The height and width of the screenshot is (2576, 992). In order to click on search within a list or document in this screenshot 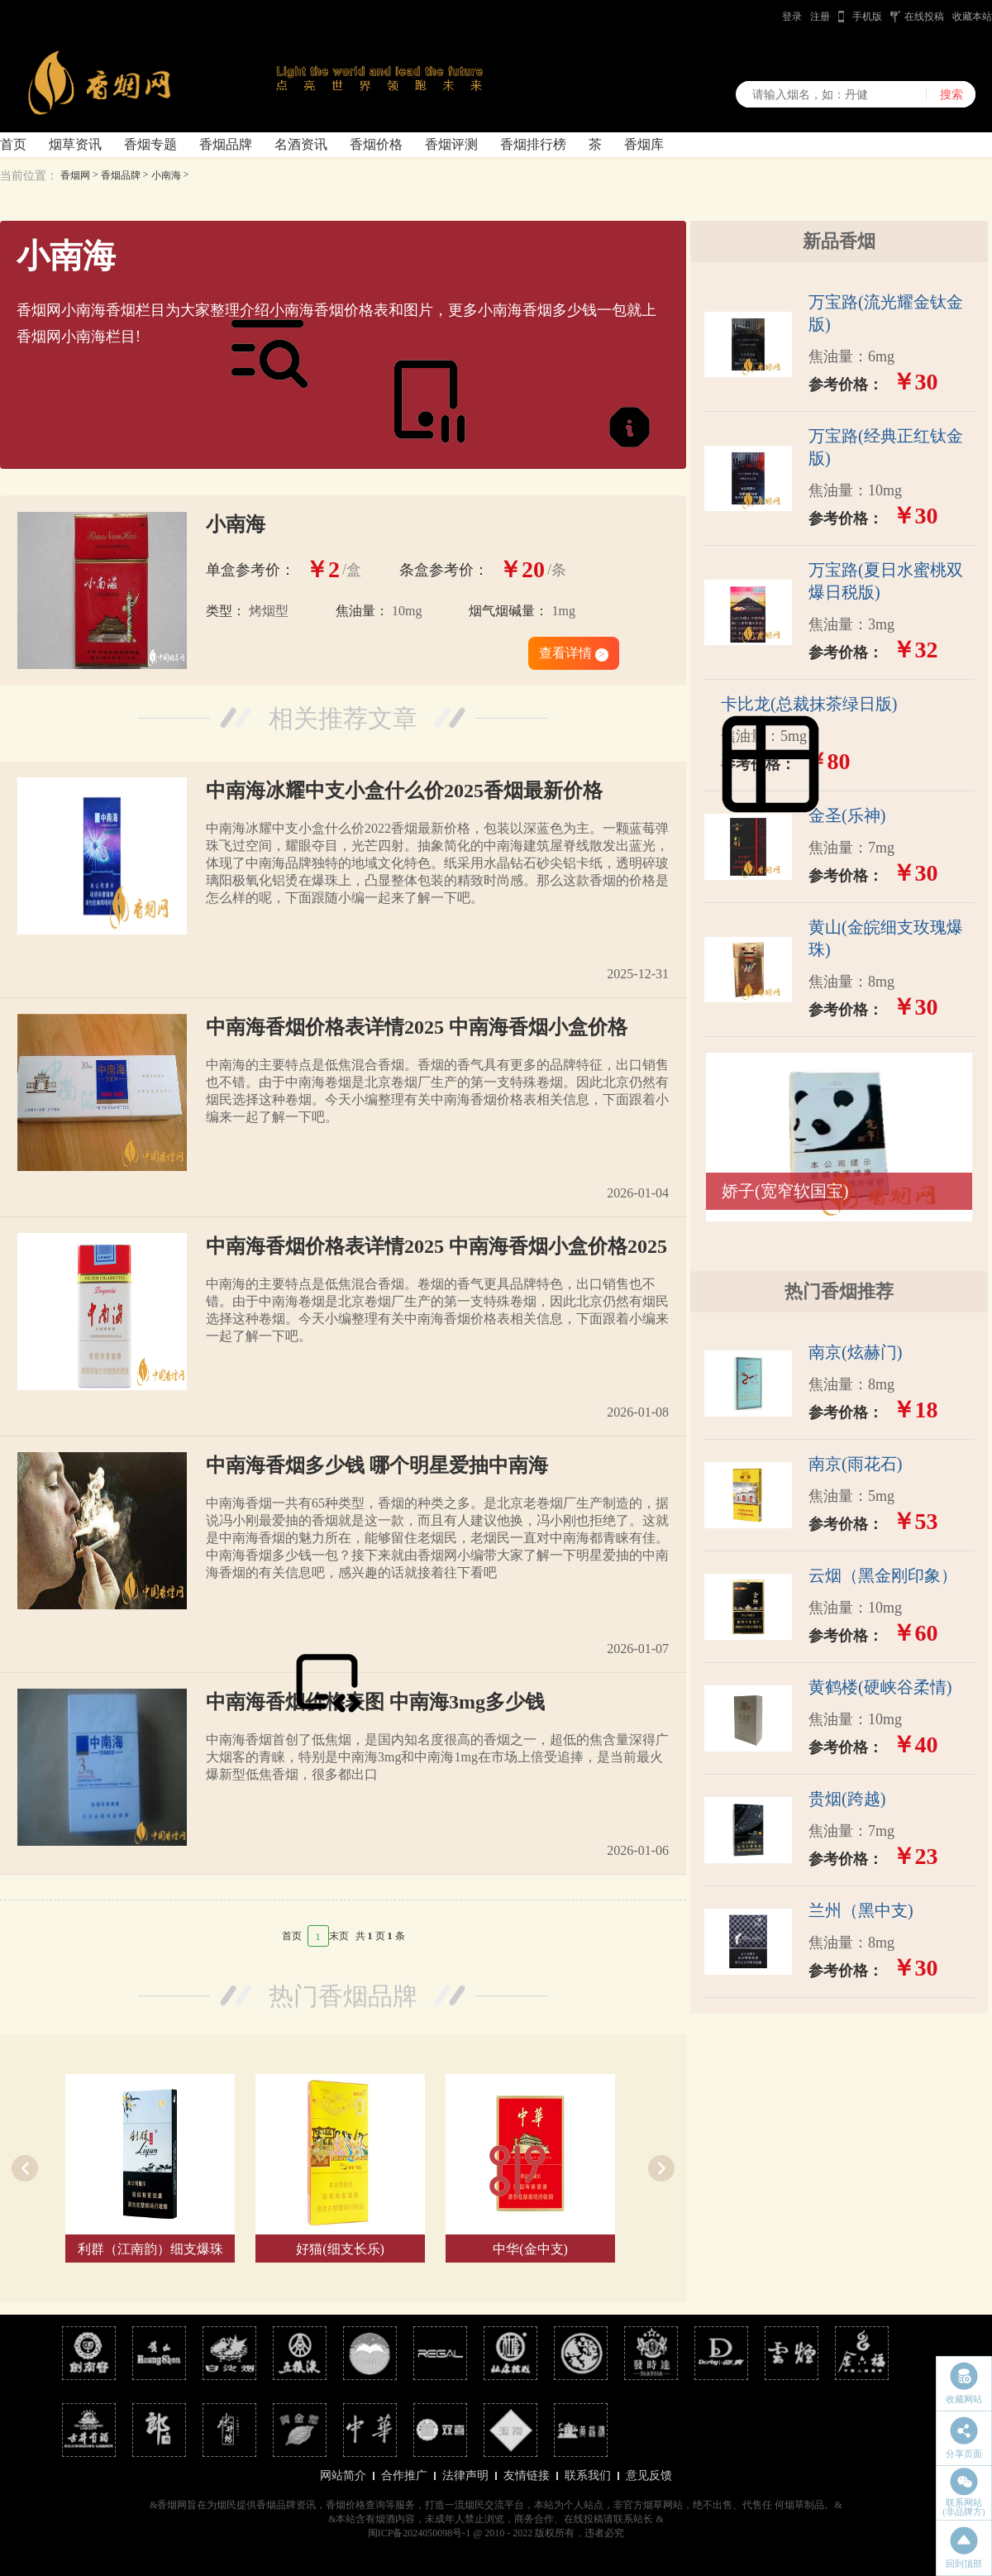, I will do `click(267, 347)`.